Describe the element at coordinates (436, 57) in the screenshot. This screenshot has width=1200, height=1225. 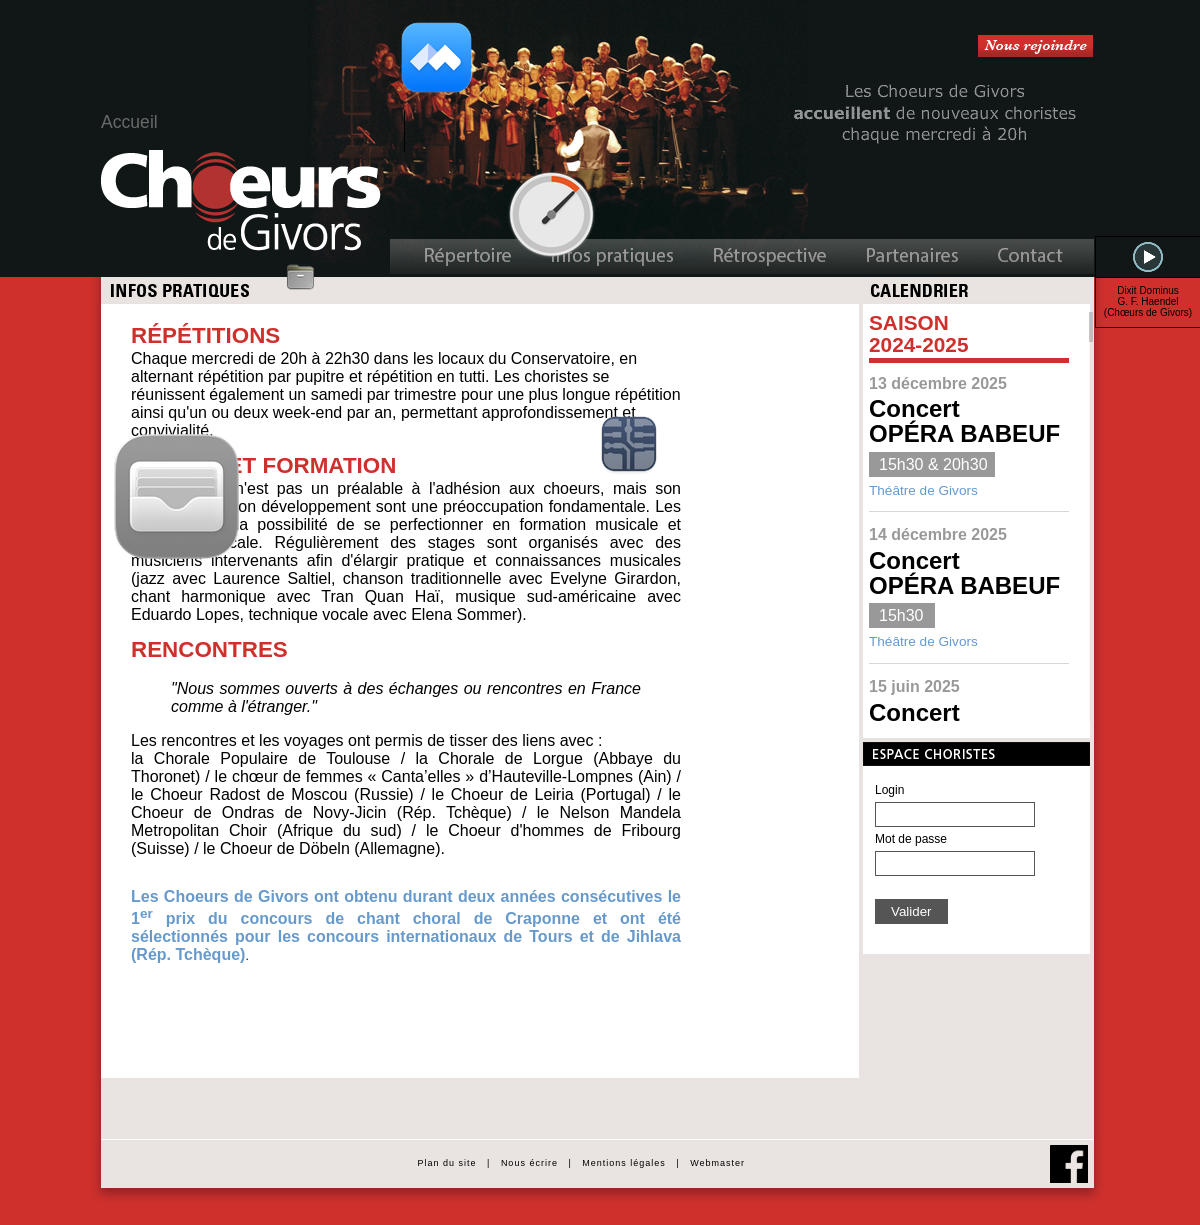
I see `open meeting or video conferencing app` at that location.